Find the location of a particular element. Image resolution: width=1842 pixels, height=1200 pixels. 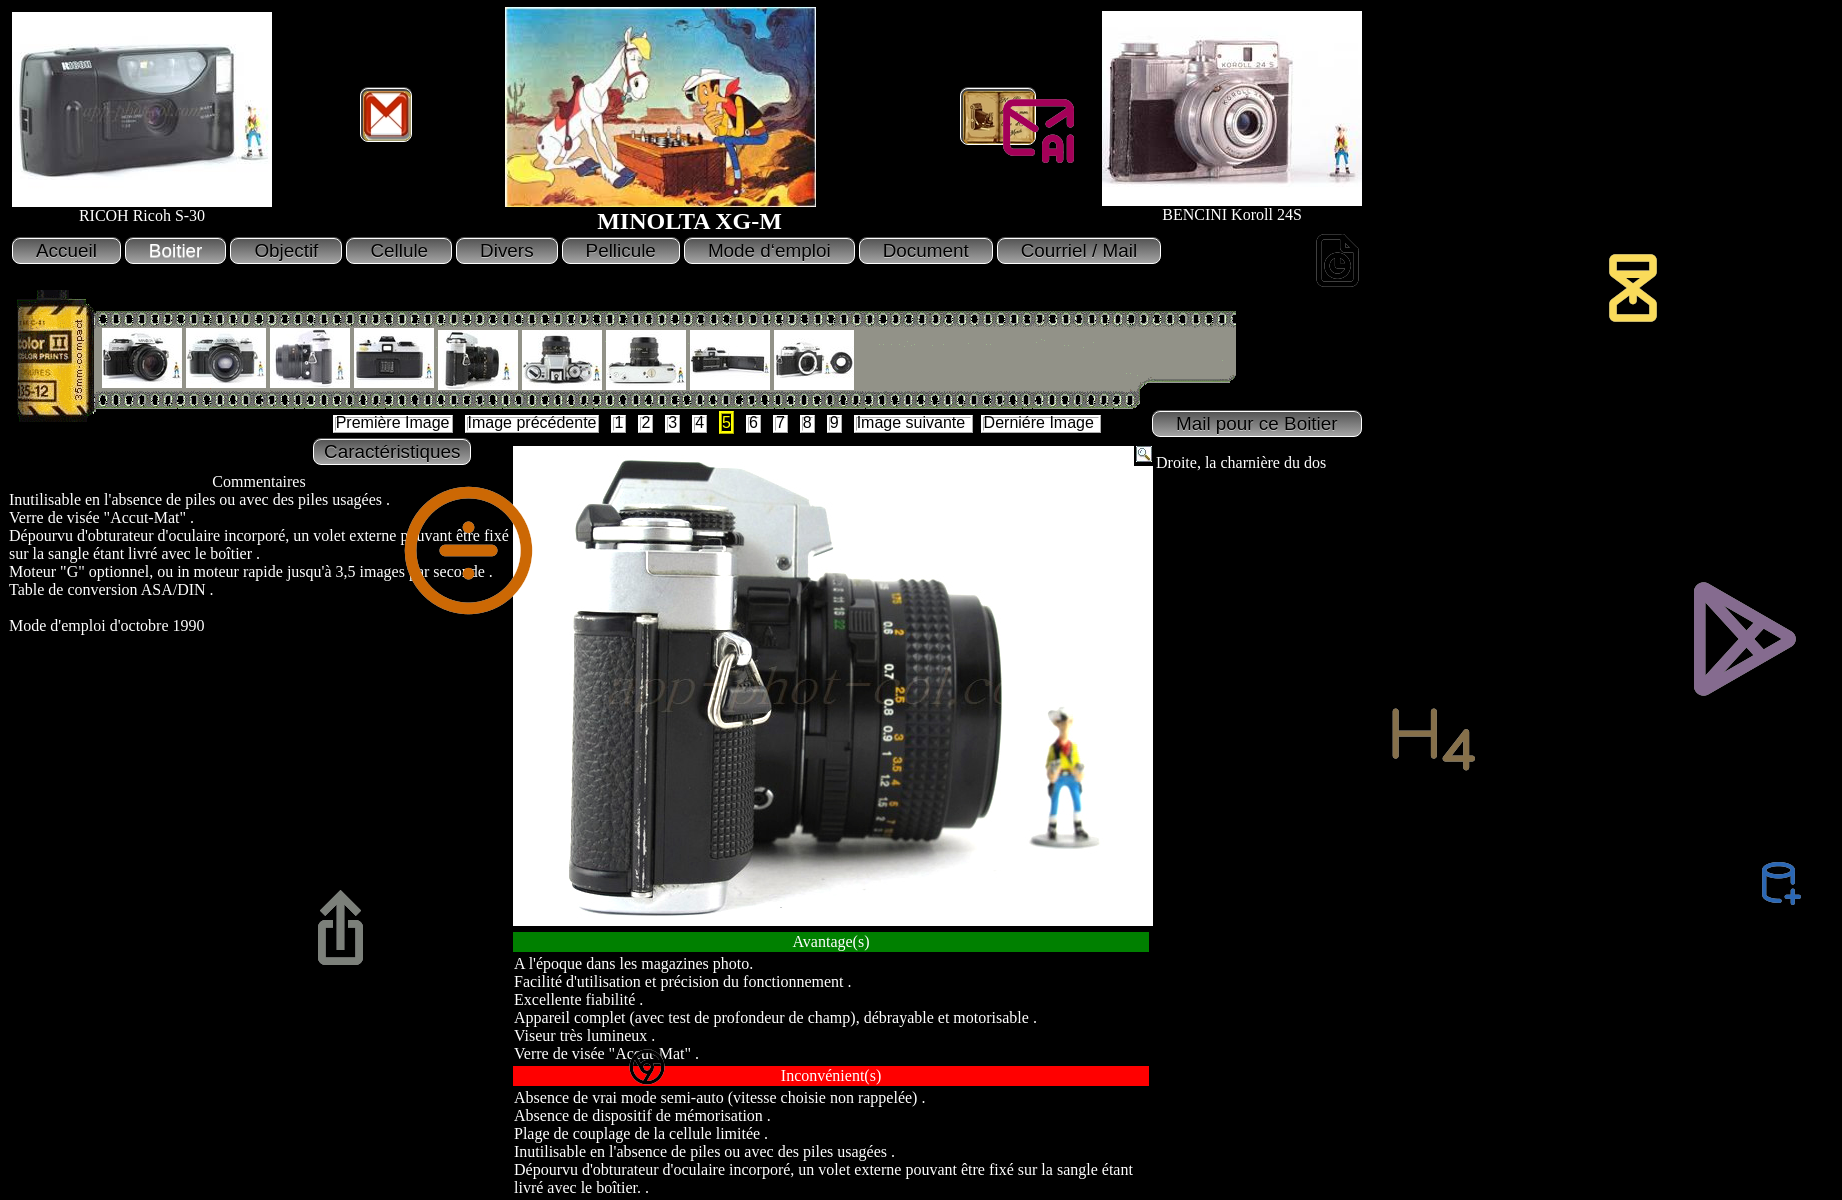

add a new database or storage container is located at coordinates (1778, 882).